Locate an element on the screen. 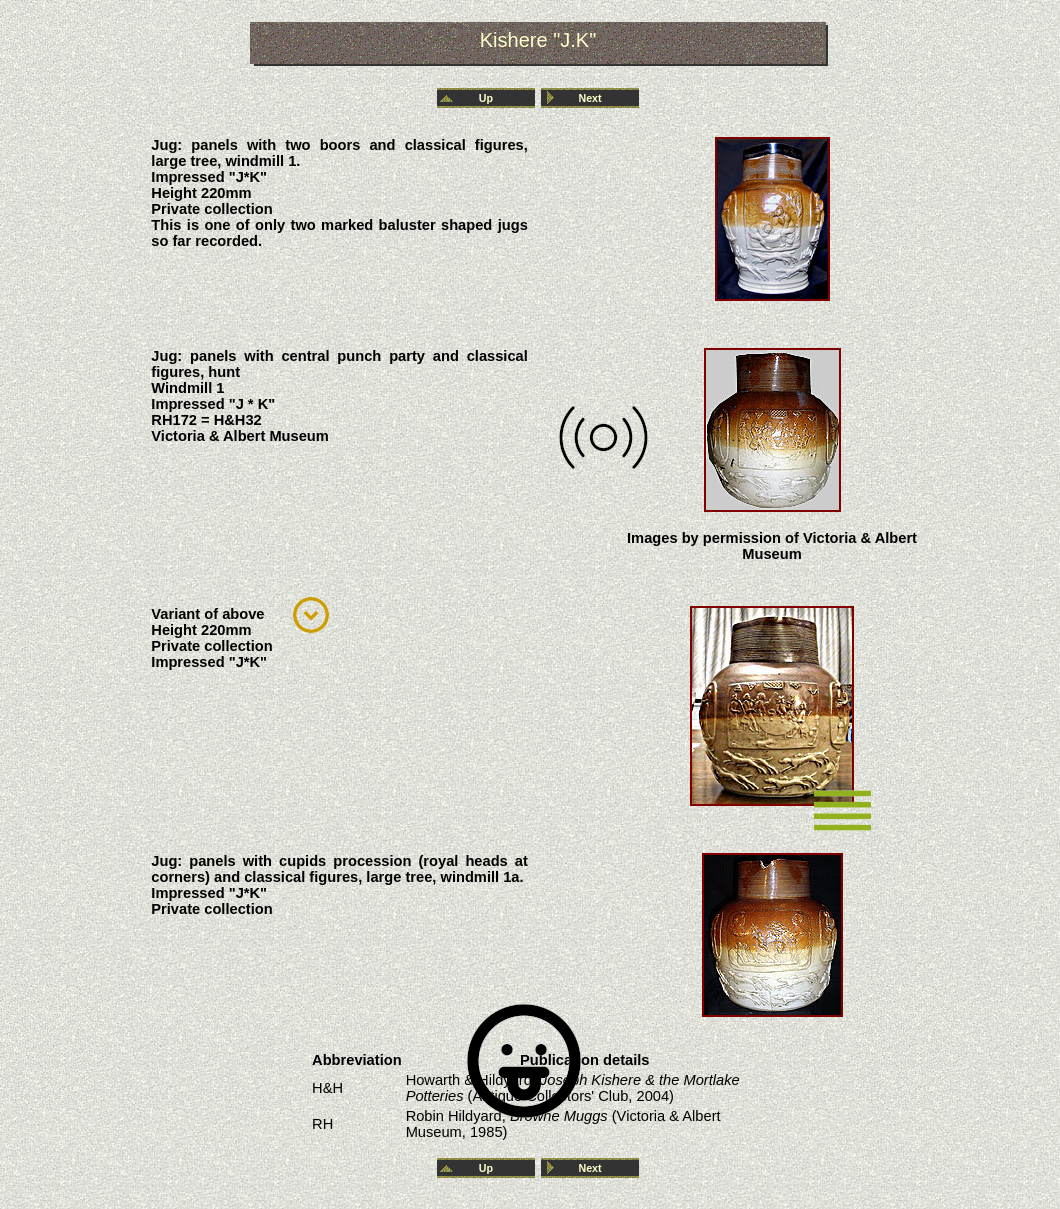  switch to list view is located at coordinates (842, 810).